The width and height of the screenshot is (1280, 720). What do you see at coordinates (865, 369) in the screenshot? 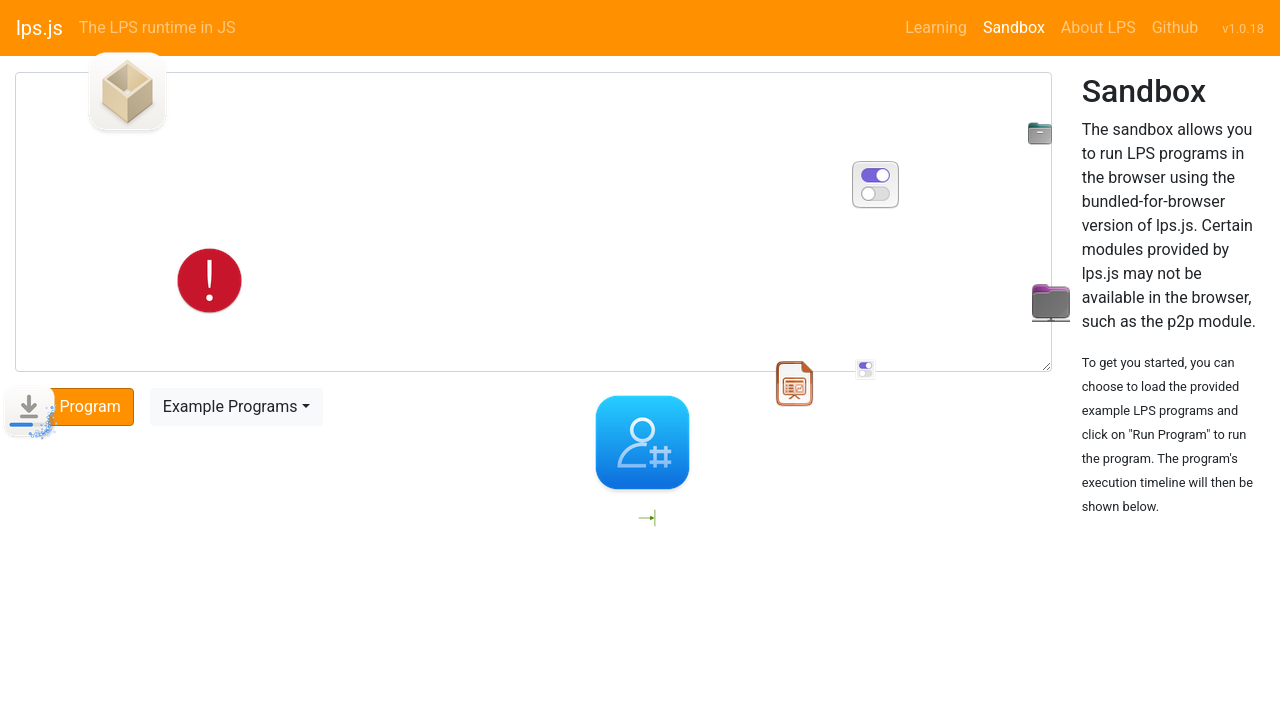
I see `open gnome tweaks application` at bounding box center [865, 369].